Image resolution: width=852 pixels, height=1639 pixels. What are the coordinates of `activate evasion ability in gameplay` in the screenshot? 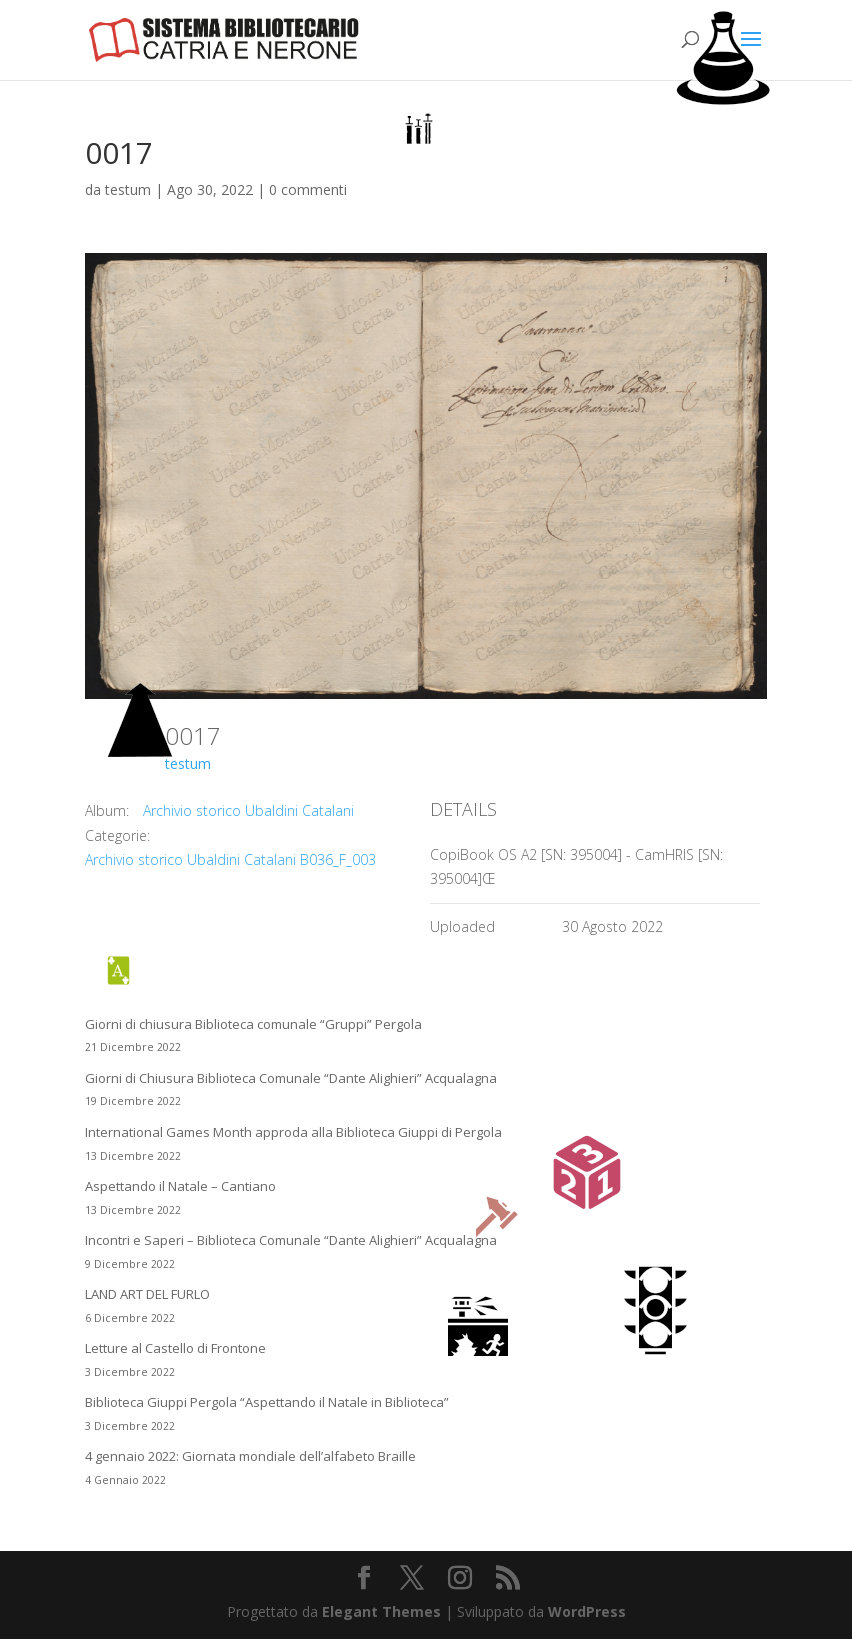 It's located at (478, 1326).